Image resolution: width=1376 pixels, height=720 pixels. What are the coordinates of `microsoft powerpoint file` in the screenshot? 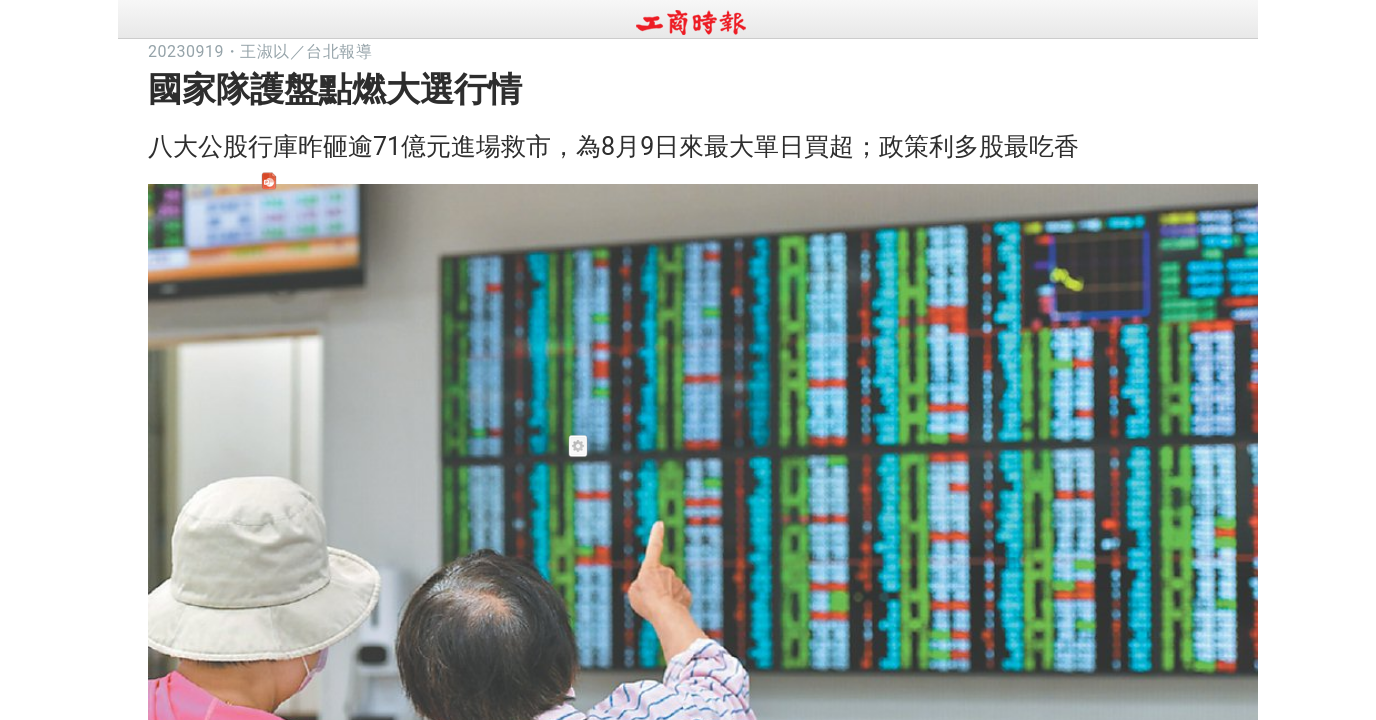 It's located at (269, 181).